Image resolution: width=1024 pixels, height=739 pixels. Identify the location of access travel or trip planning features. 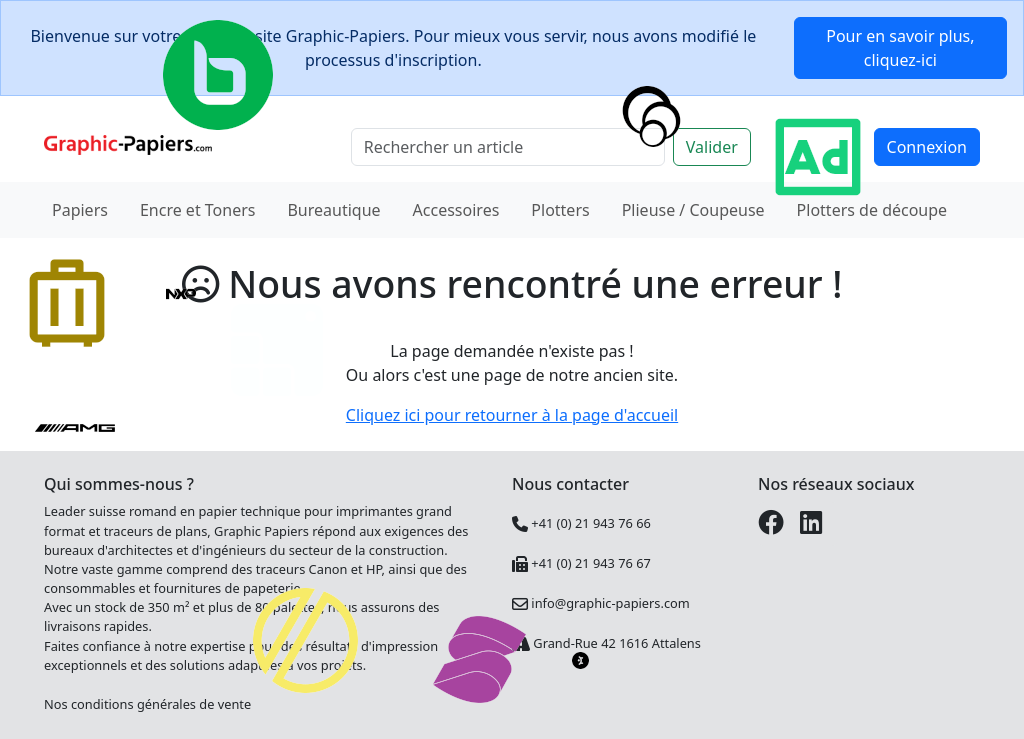
(67, 301).